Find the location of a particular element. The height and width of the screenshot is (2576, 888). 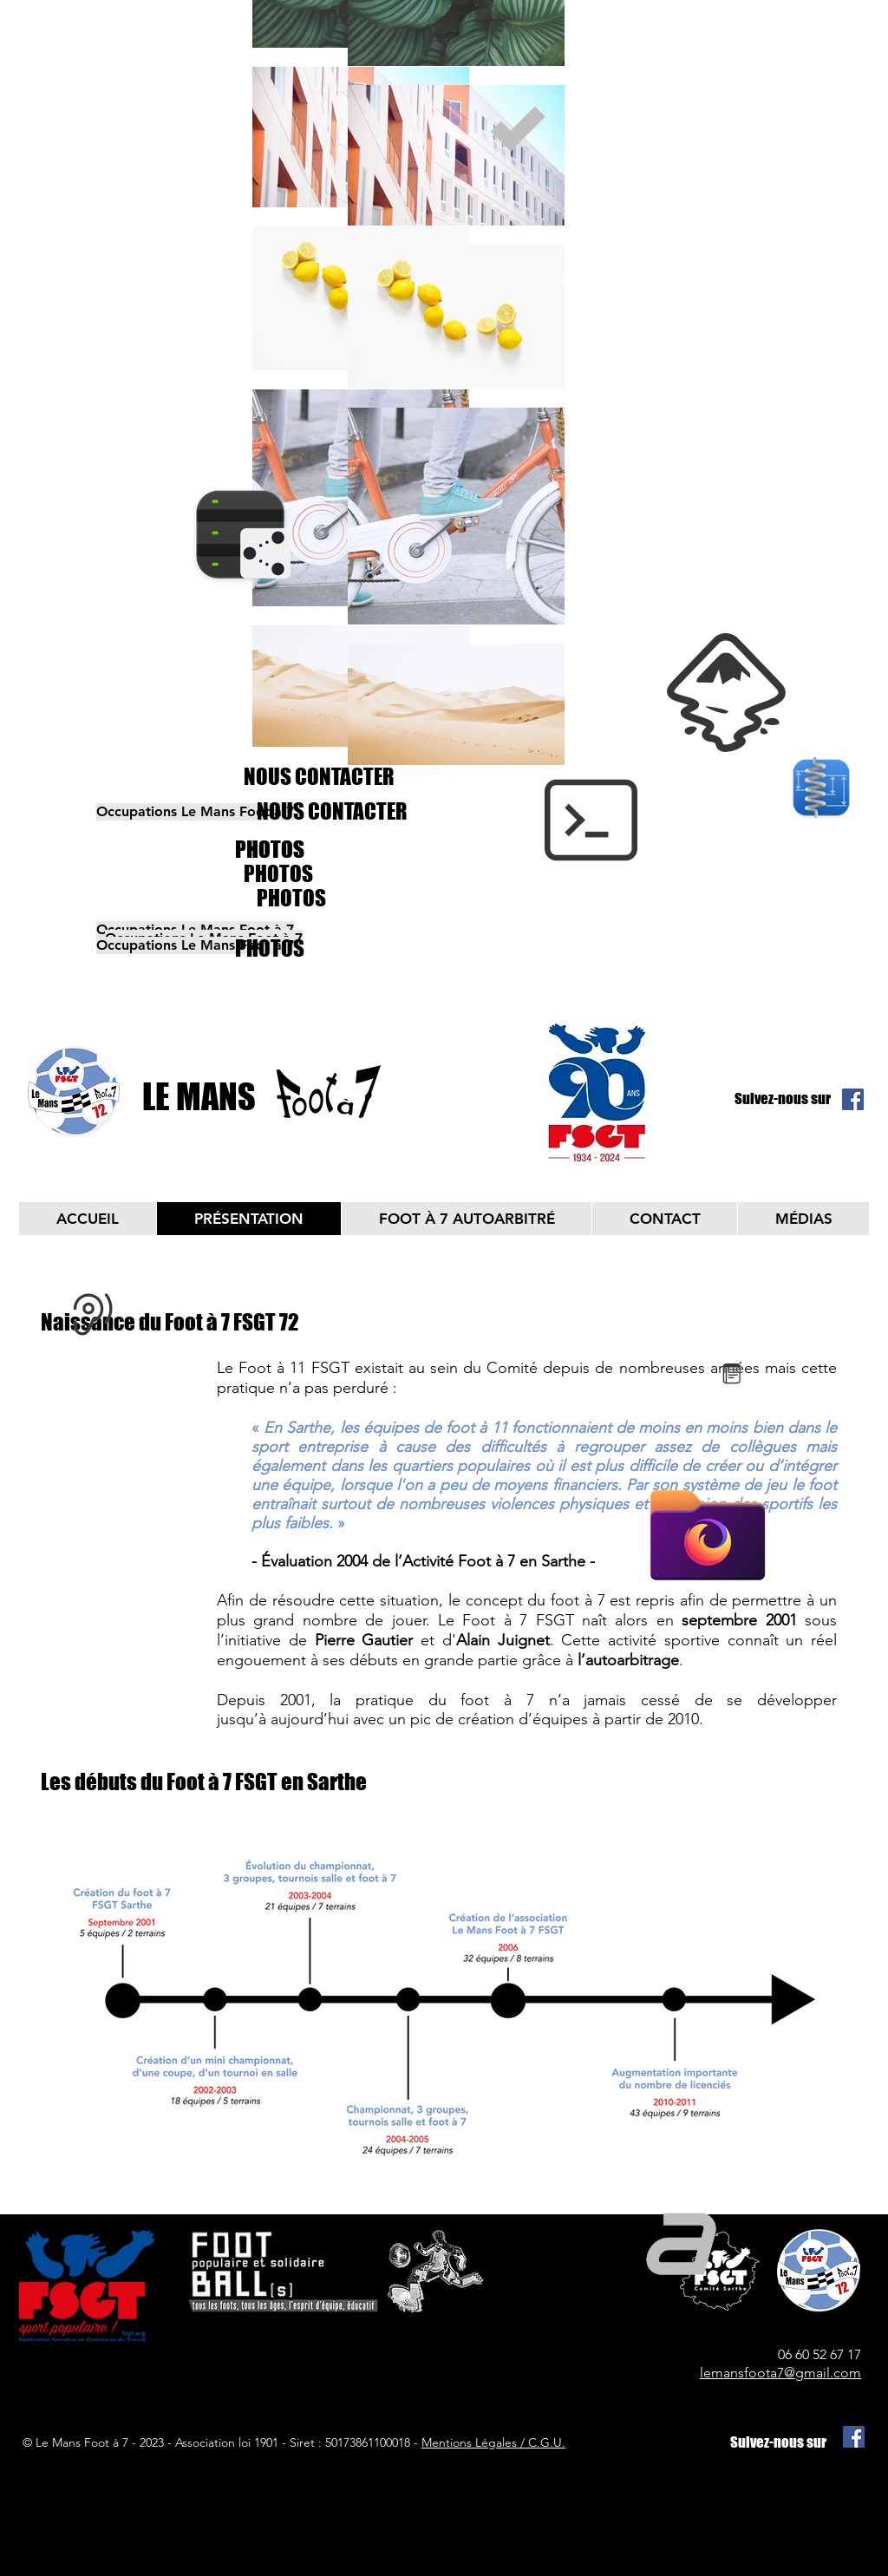

open the Elastic app is located at coordinates (821, 788).